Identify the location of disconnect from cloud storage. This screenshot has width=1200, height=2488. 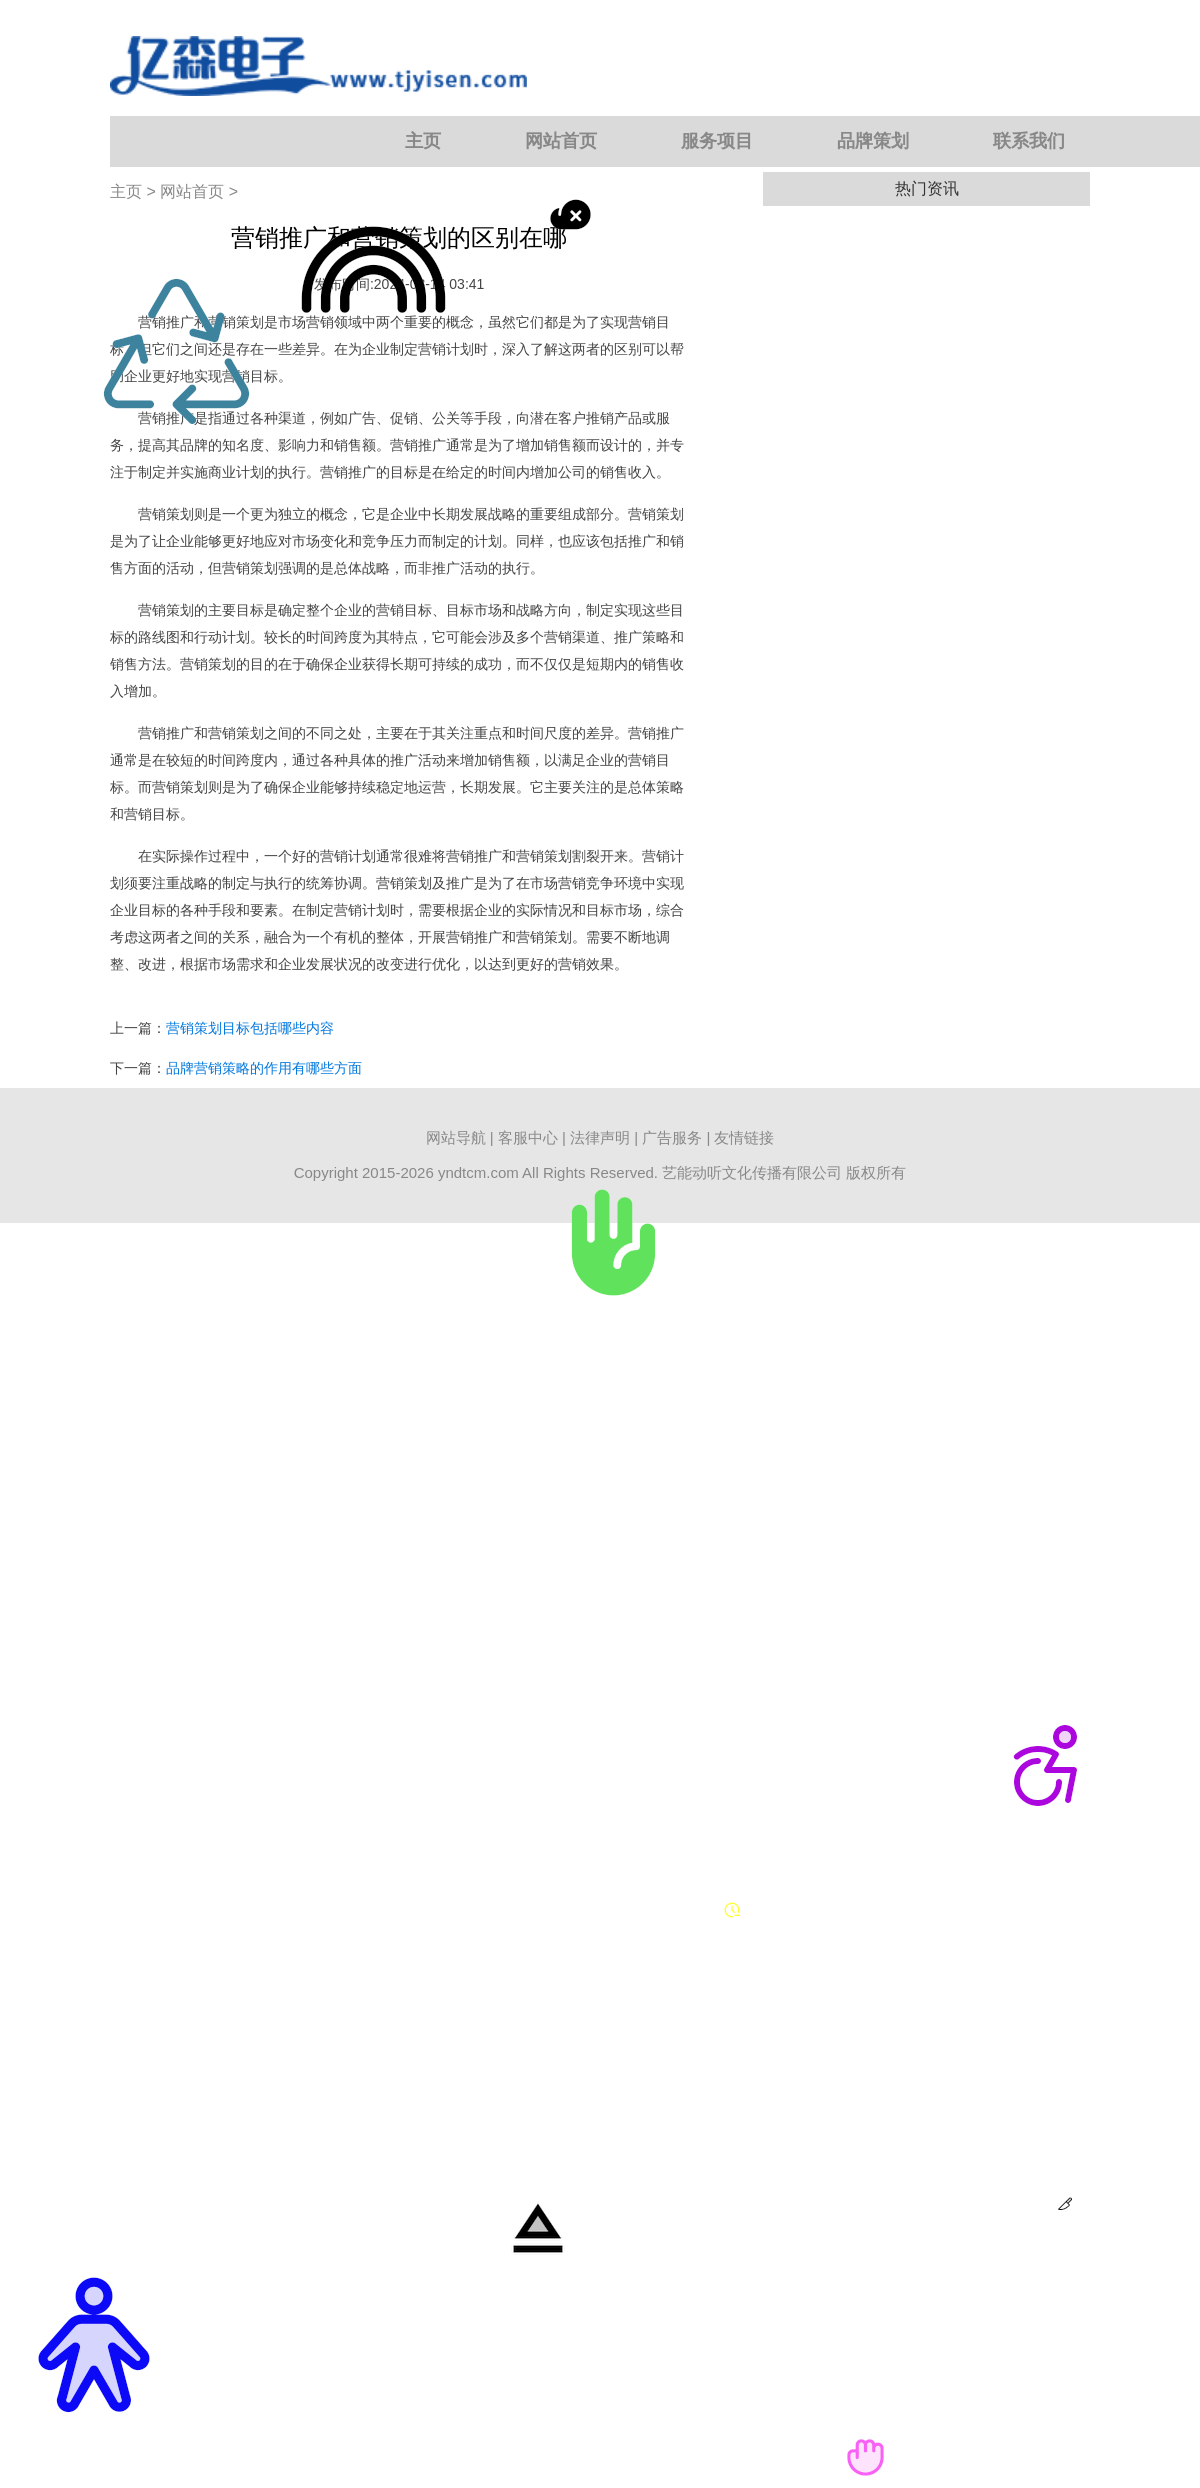
(570, 214).